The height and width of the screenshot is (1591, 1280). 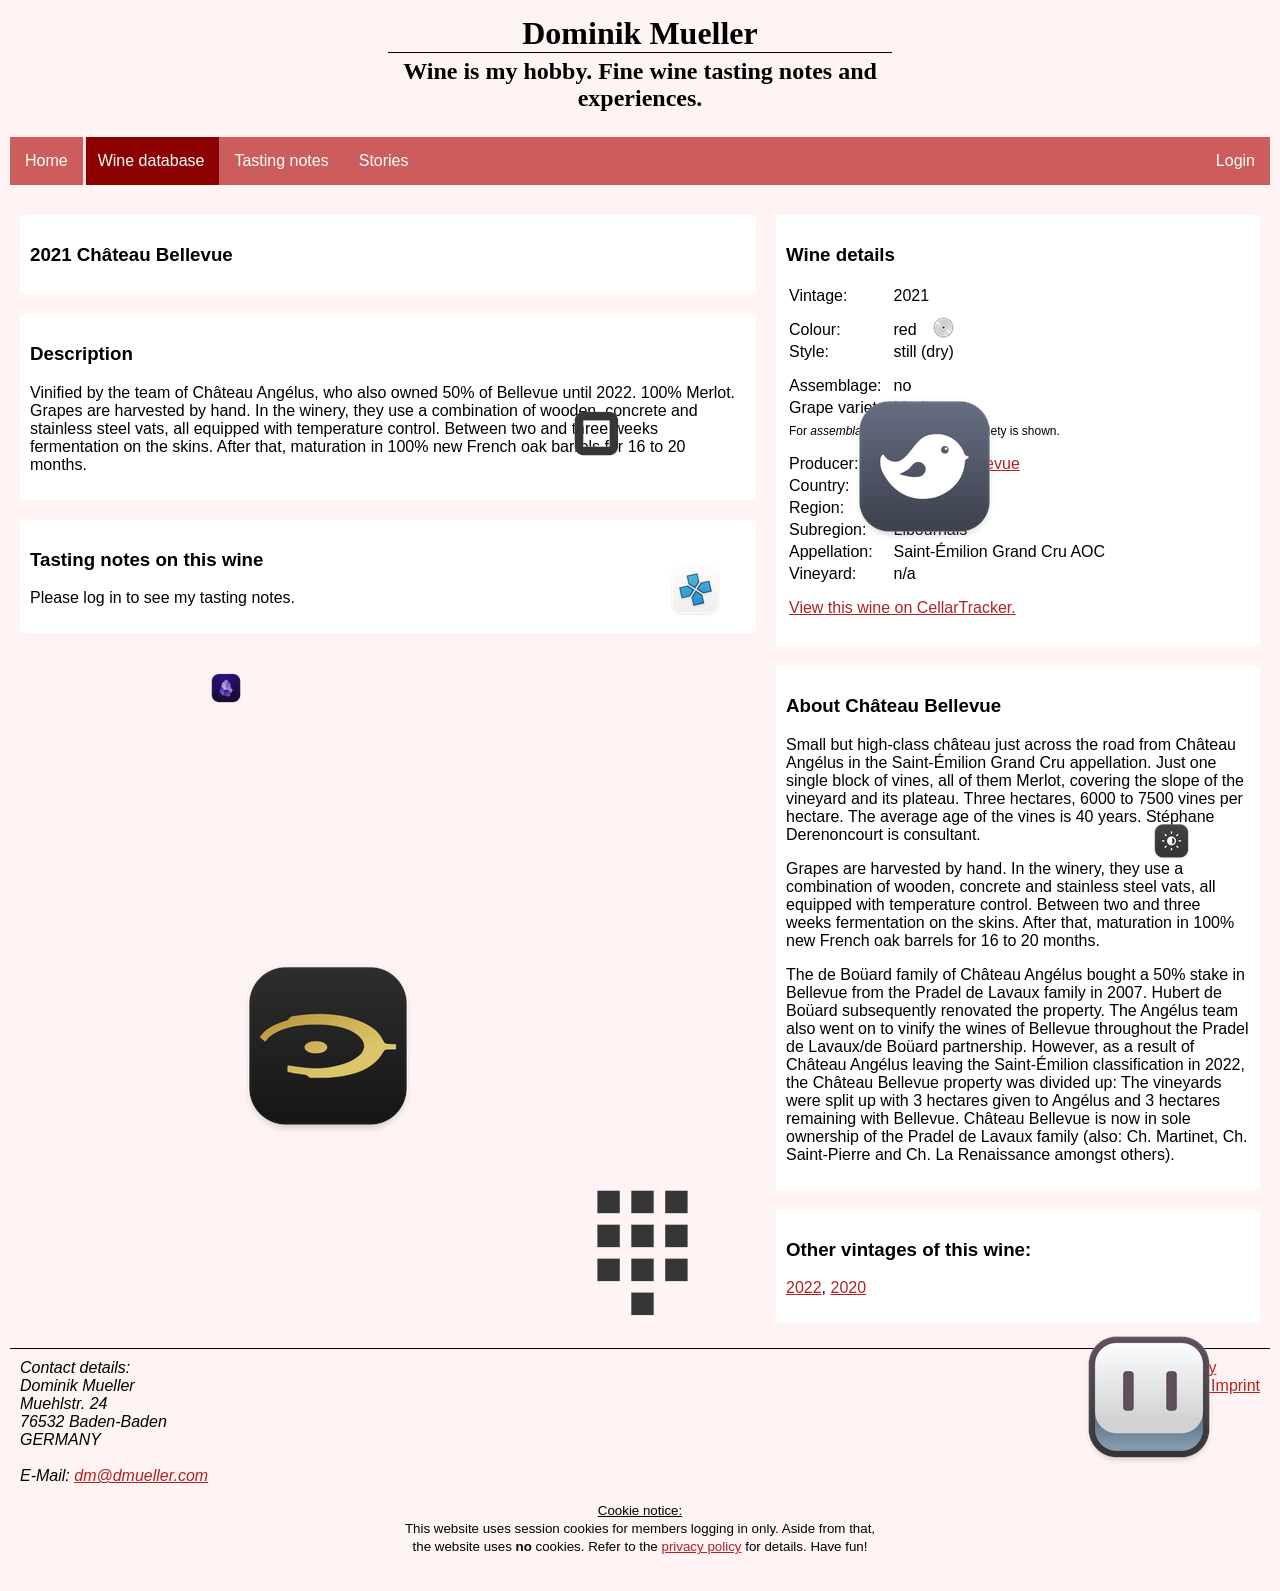 What do you see at coordinates (1171, 841) in the screenshot?
I see `toggle night light or night shift mode` at bounding box center [1171, 841].